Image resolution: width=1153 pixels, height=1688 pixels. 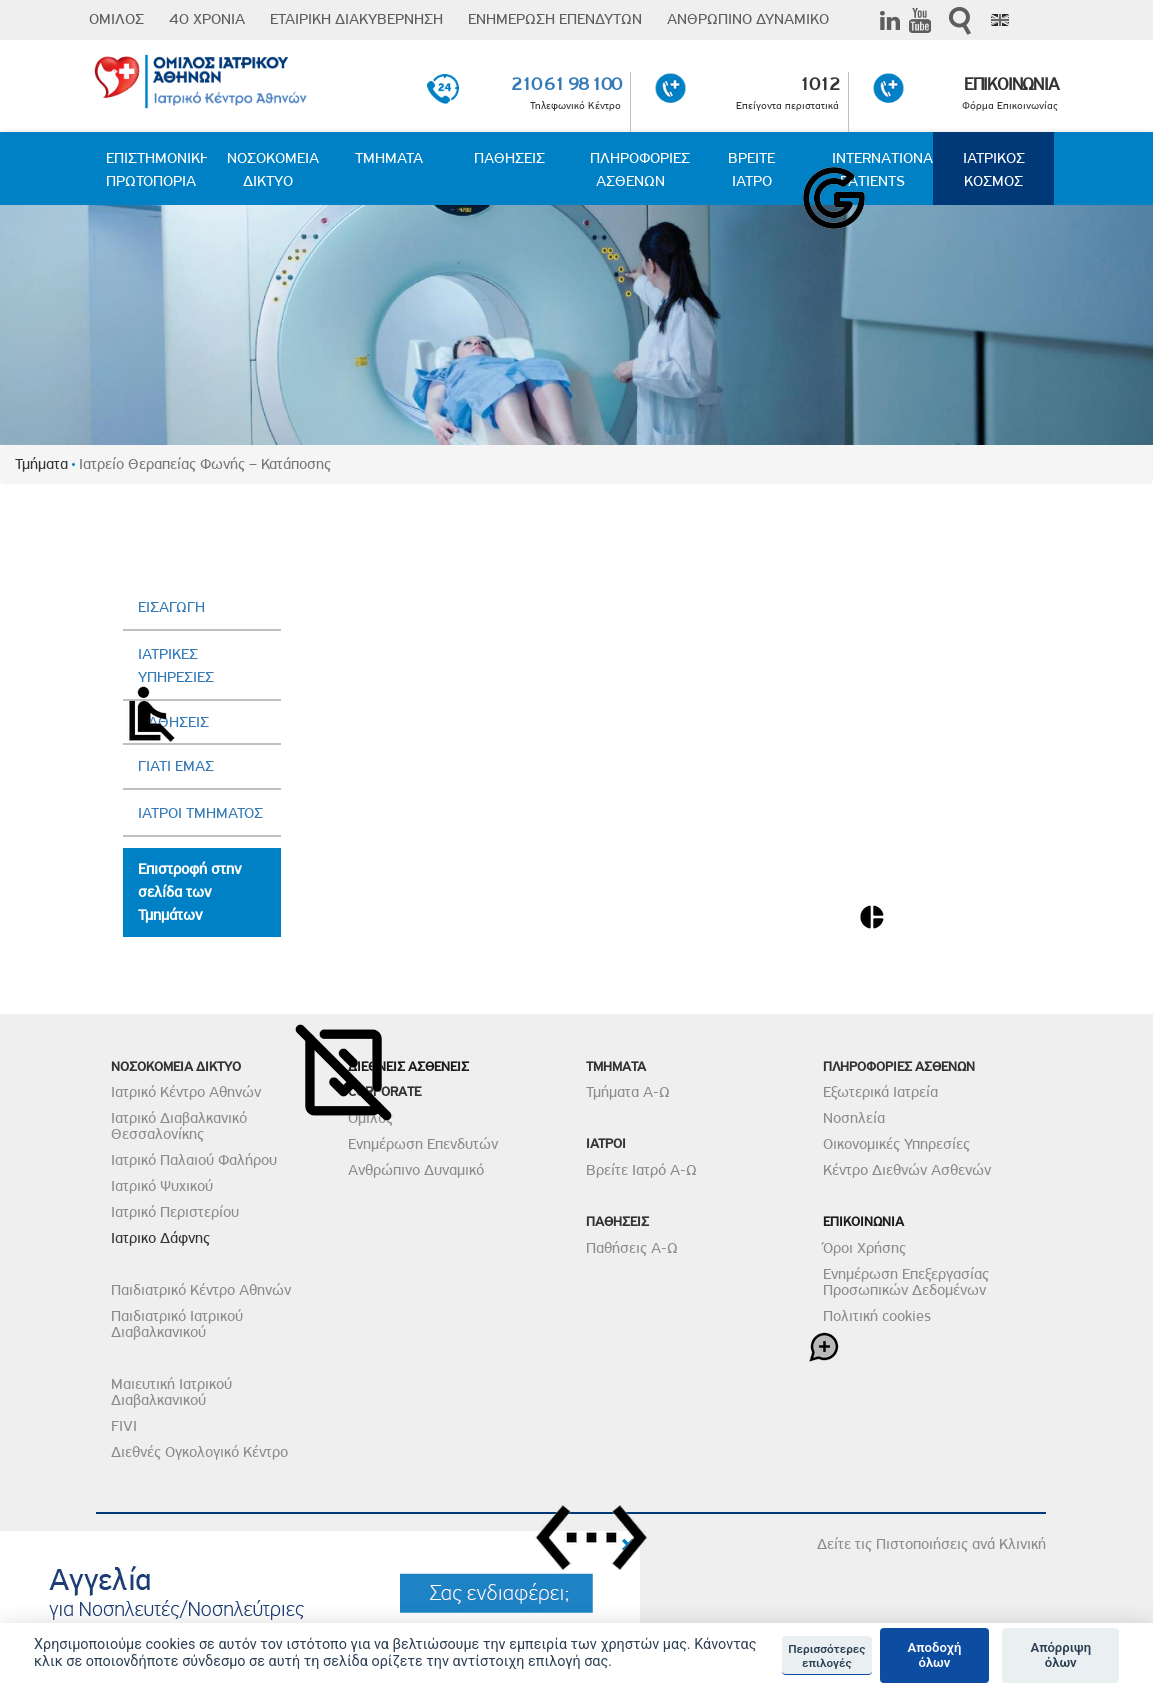 What do you see at coordinates (343, 1072) in the screenshot?
I see `elevator unavailable or out of service` at bounding box center [343, 1072].